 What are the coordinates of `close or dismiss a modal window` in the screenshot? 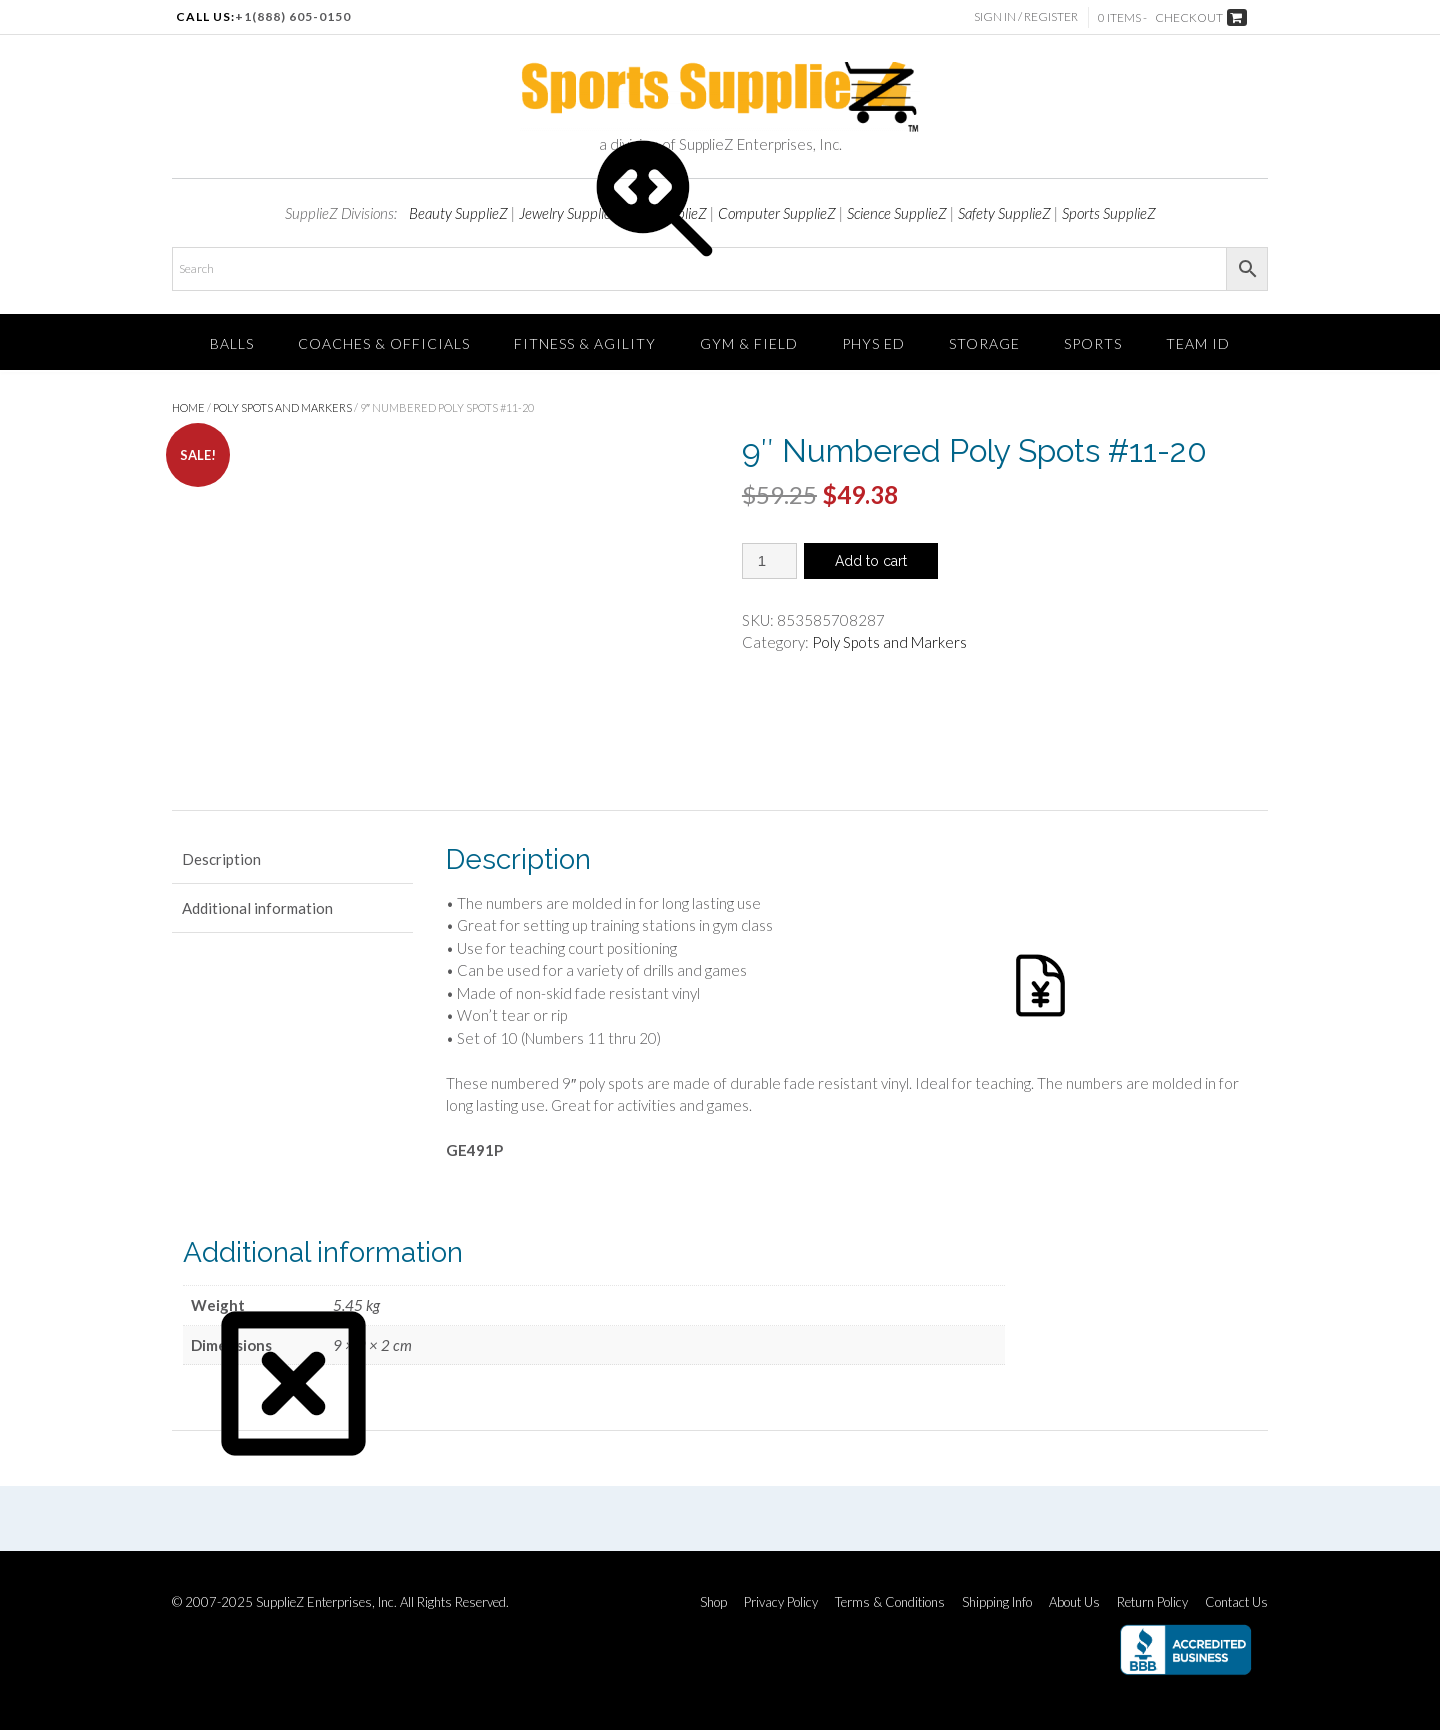 It's located at (293, 1383).